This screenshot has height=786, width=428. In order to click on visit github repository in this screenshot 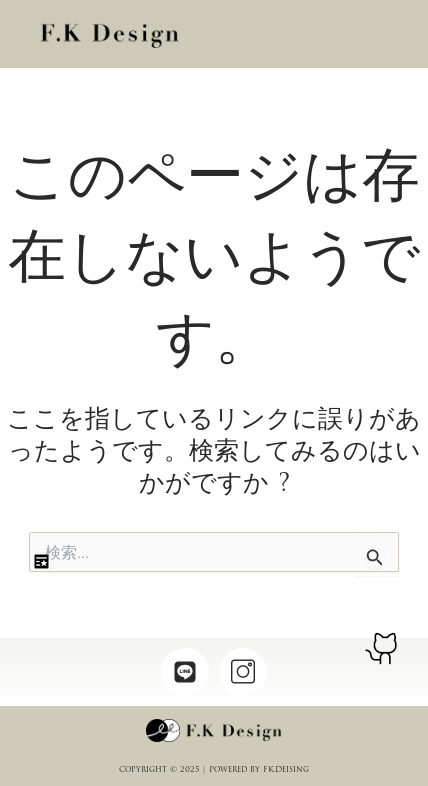, I will do `click(384, 648)`.